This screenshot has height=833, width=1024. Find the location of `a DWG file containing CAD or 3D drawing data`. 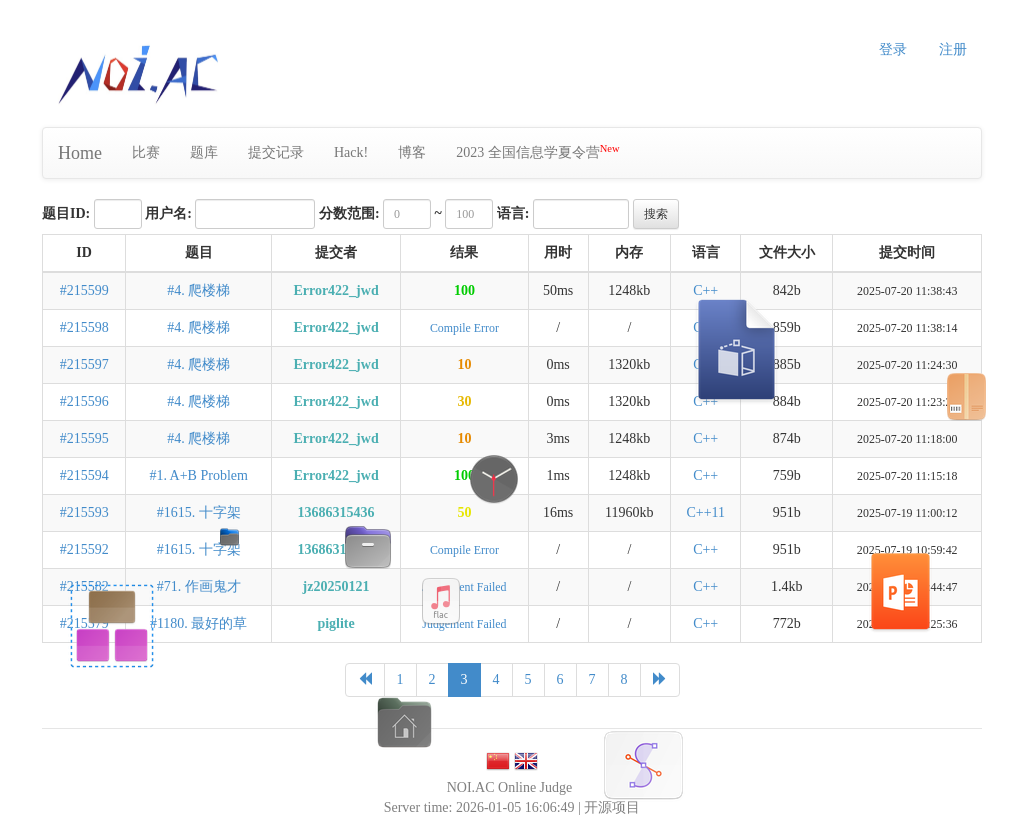

a DWG file containing CAD or 3D drawing data is located at coordinates (736, 351).